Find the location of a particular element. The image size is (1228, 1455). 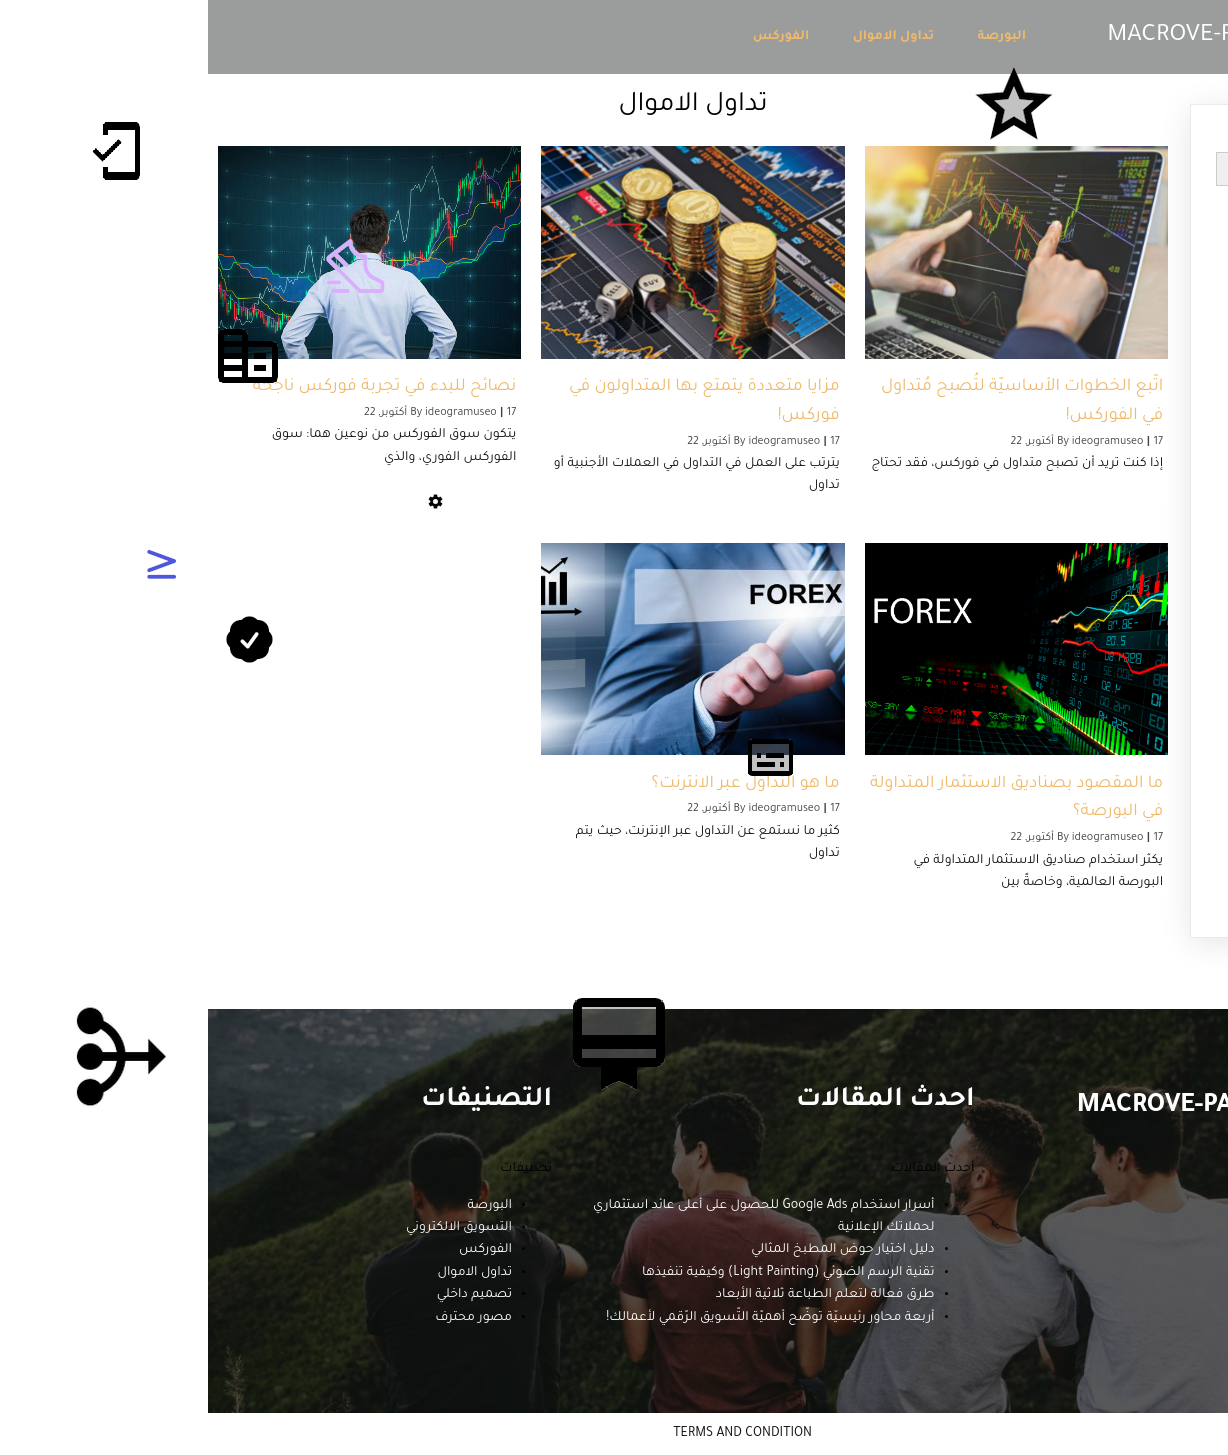

add to favorites is located at coordinates (1014, 105).